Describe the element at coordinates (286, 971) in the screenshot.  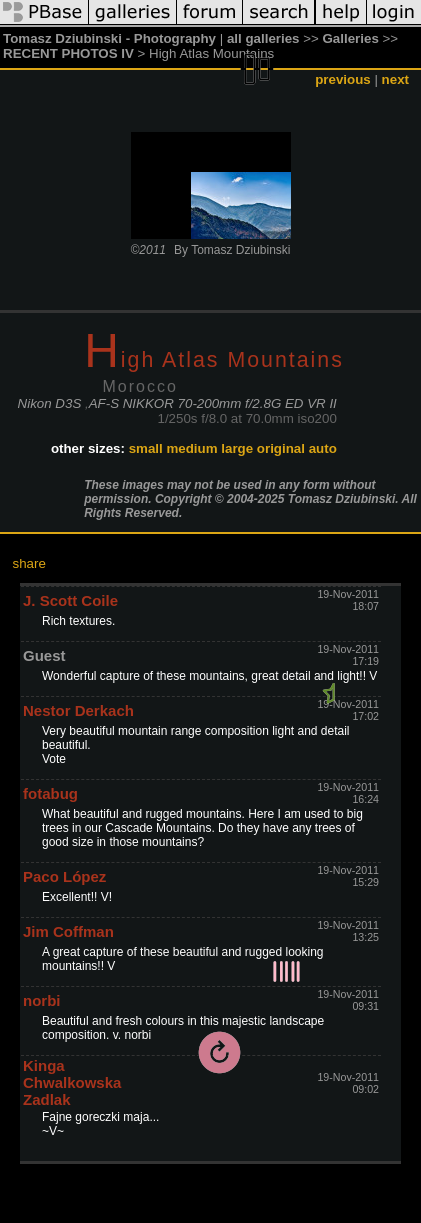
I see `scan a barcode` at that location.